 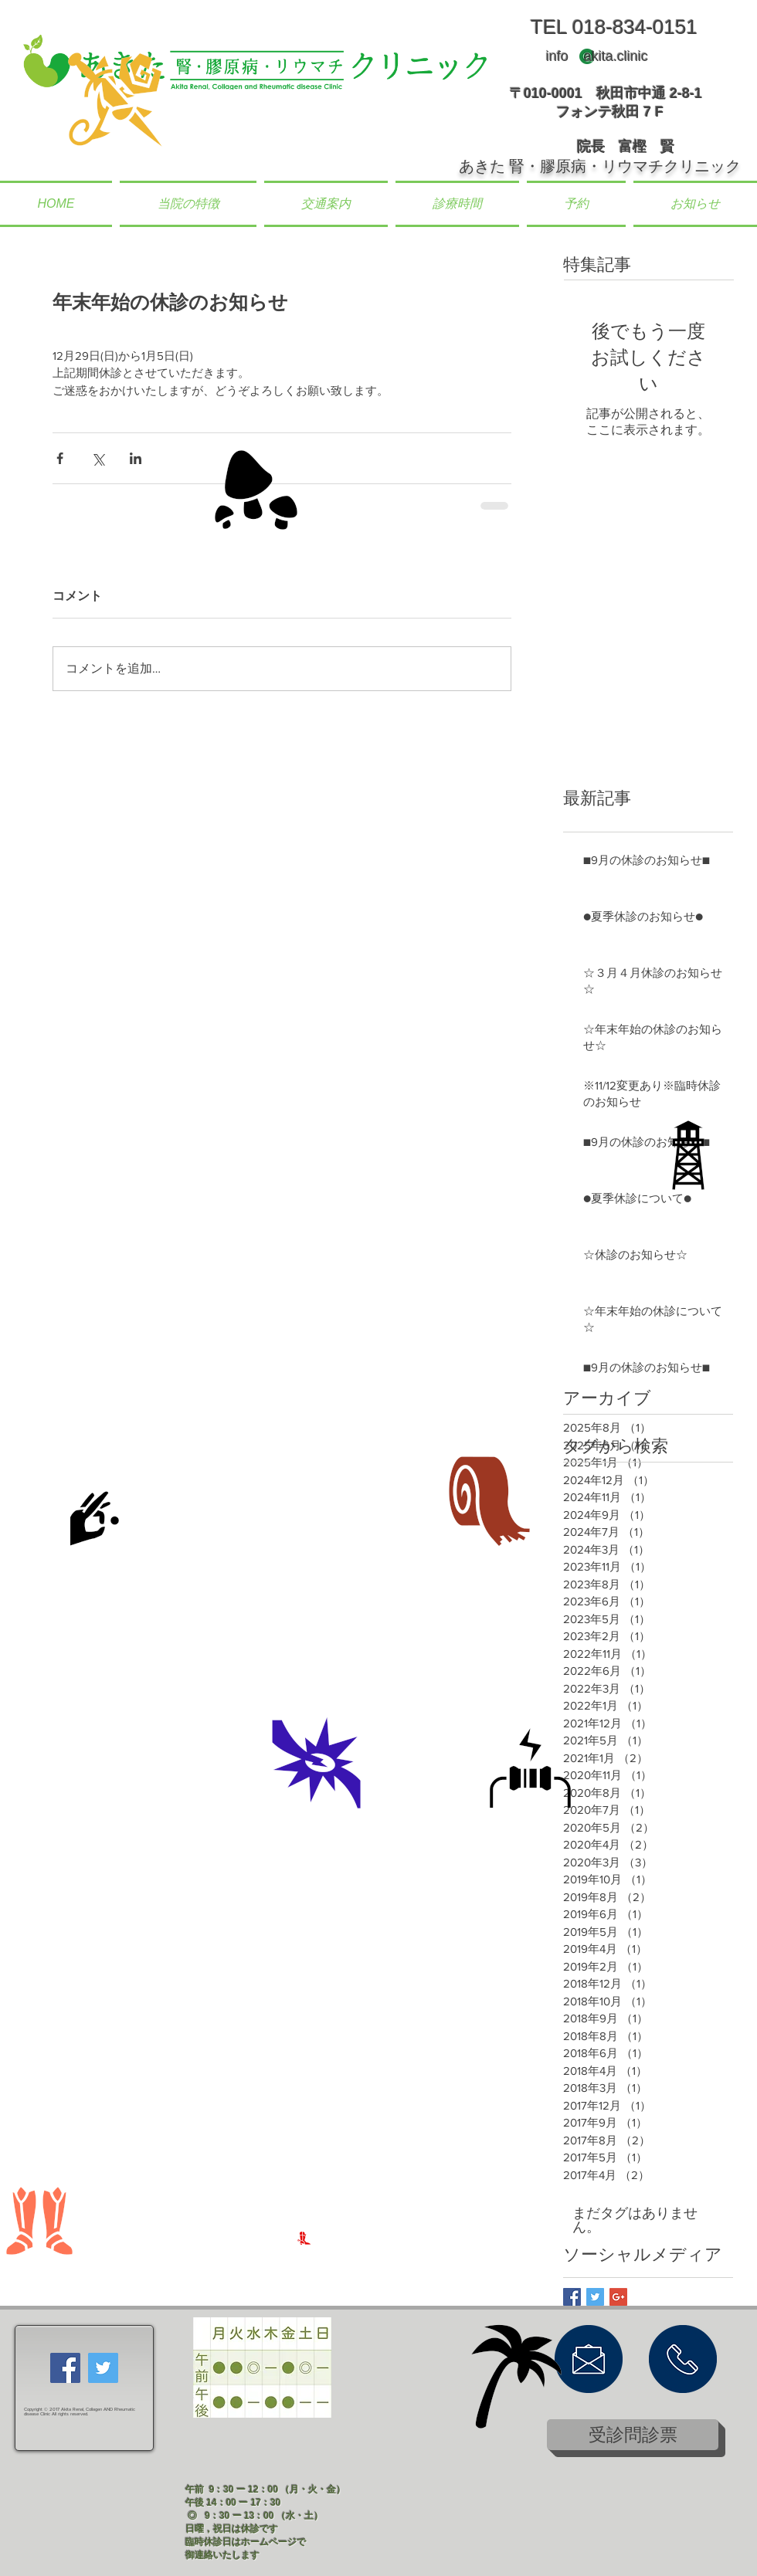 What do you see at coordinates (115, 100) in the screenshot?
I see `select rogue or assassin character class` at bounding box center [115, 100].